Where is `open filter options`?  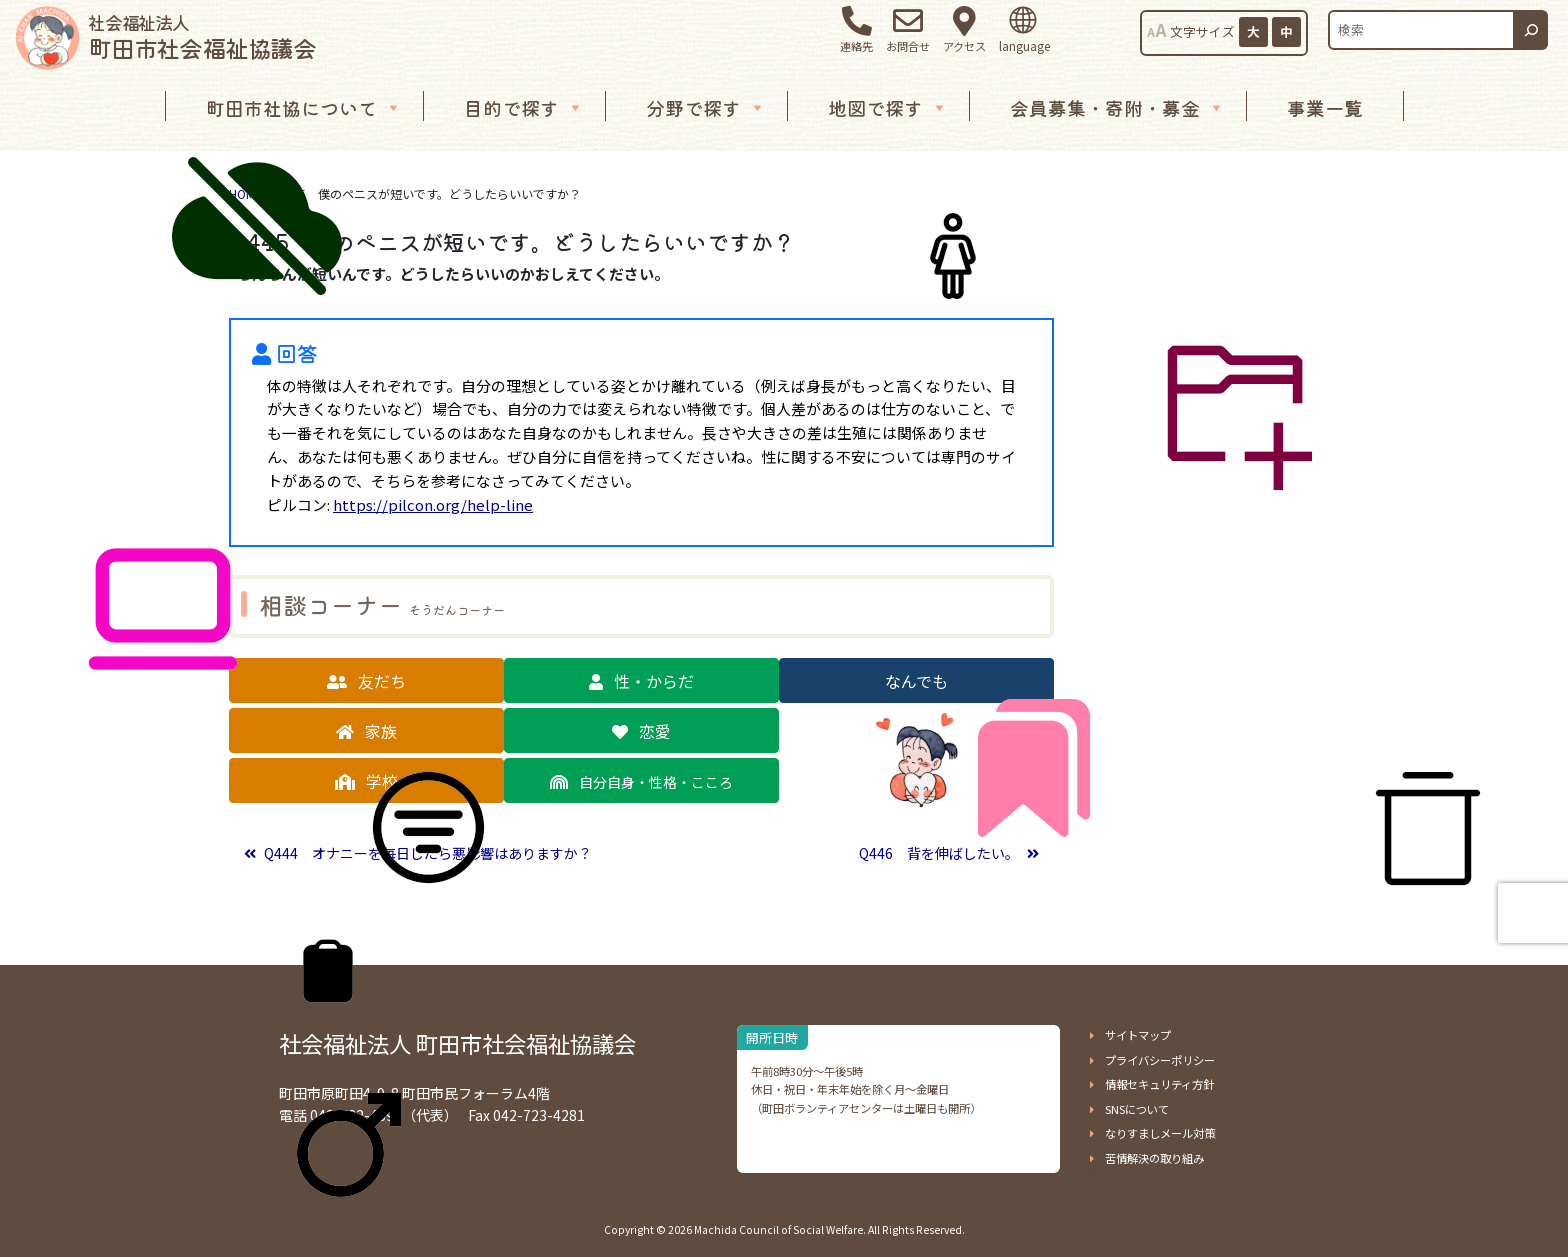
open filter options is located at coordinates (428, 827).